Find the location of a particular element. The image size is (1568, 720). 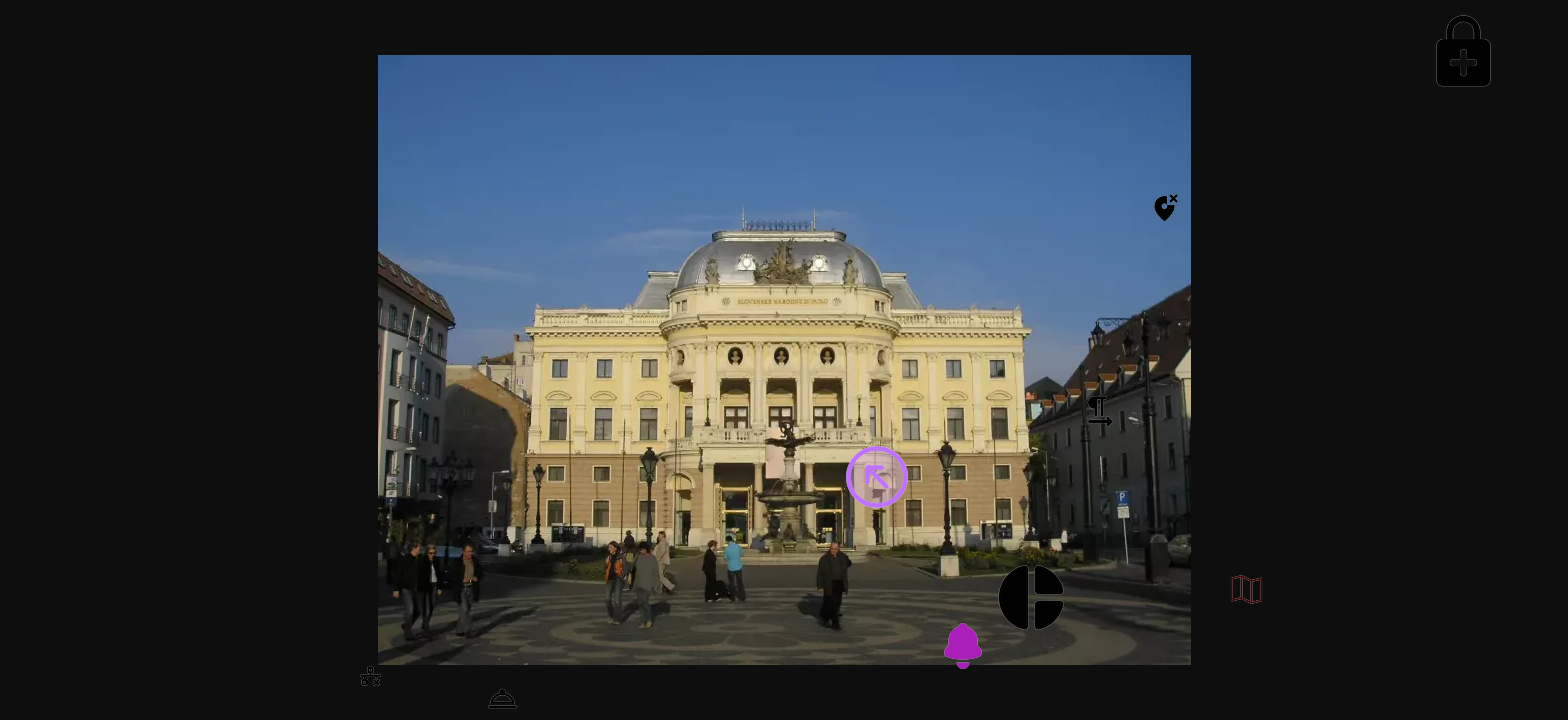

view map or navigation is located at coordinates (1246, 589).